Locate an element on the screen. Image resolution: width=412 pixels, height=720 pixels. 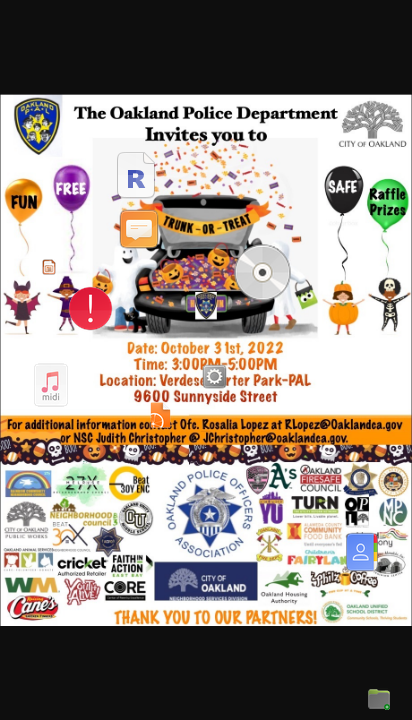
an R programming language source file is located at coordinates (136, 175).